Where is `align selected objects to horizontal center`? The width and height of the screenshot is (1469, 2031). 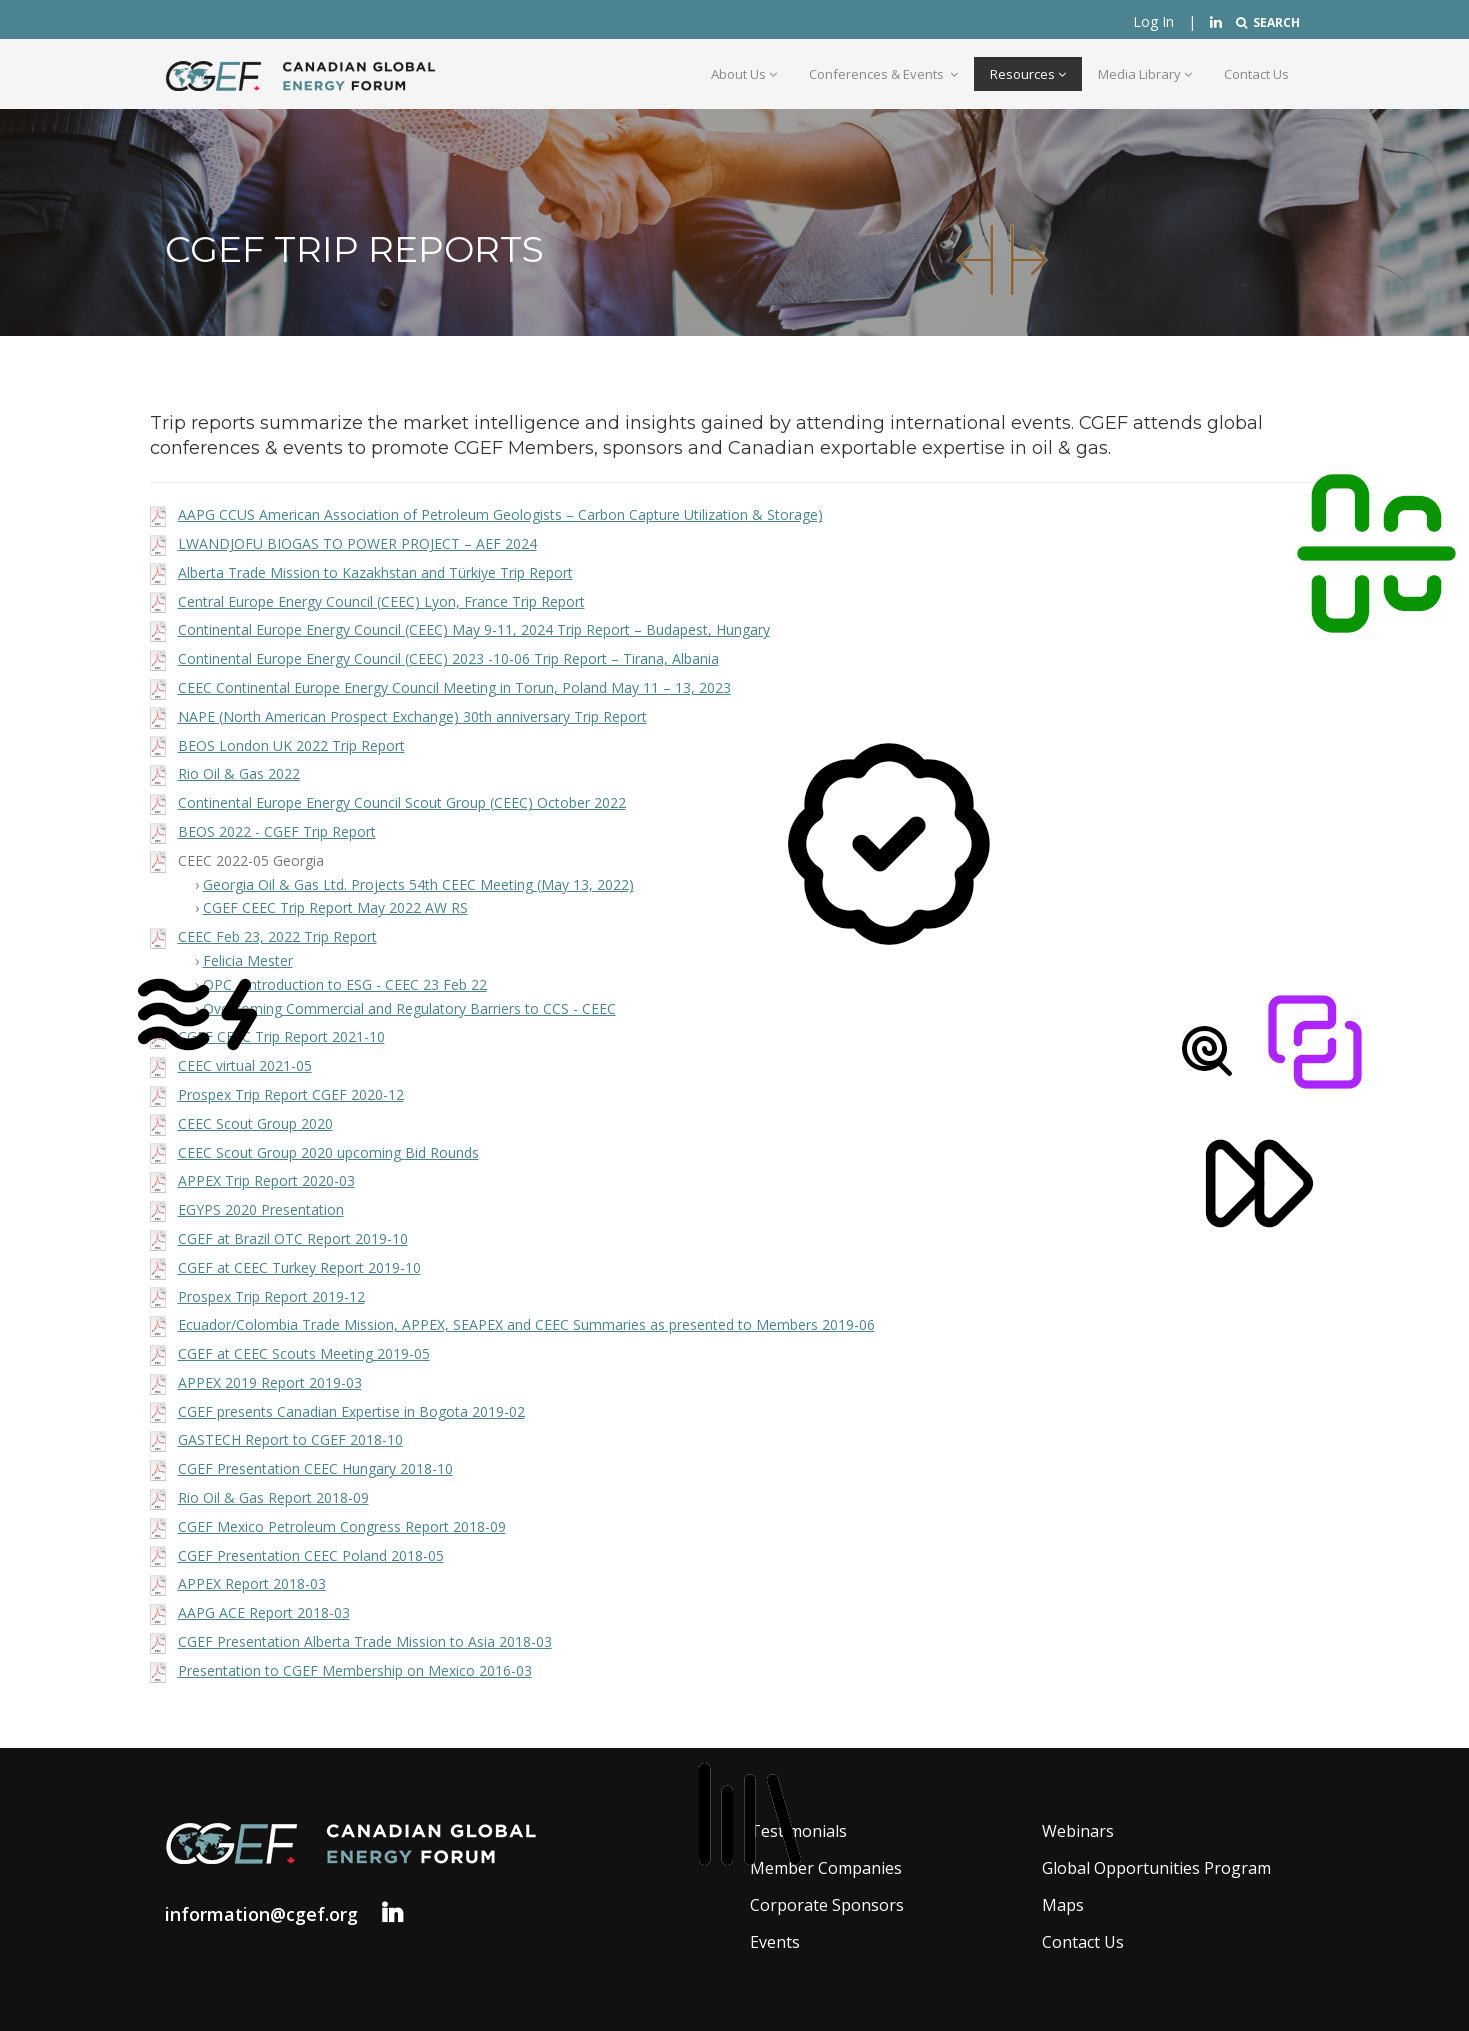
align selected objects to horizontal center is located at coordinates (1376, 553).